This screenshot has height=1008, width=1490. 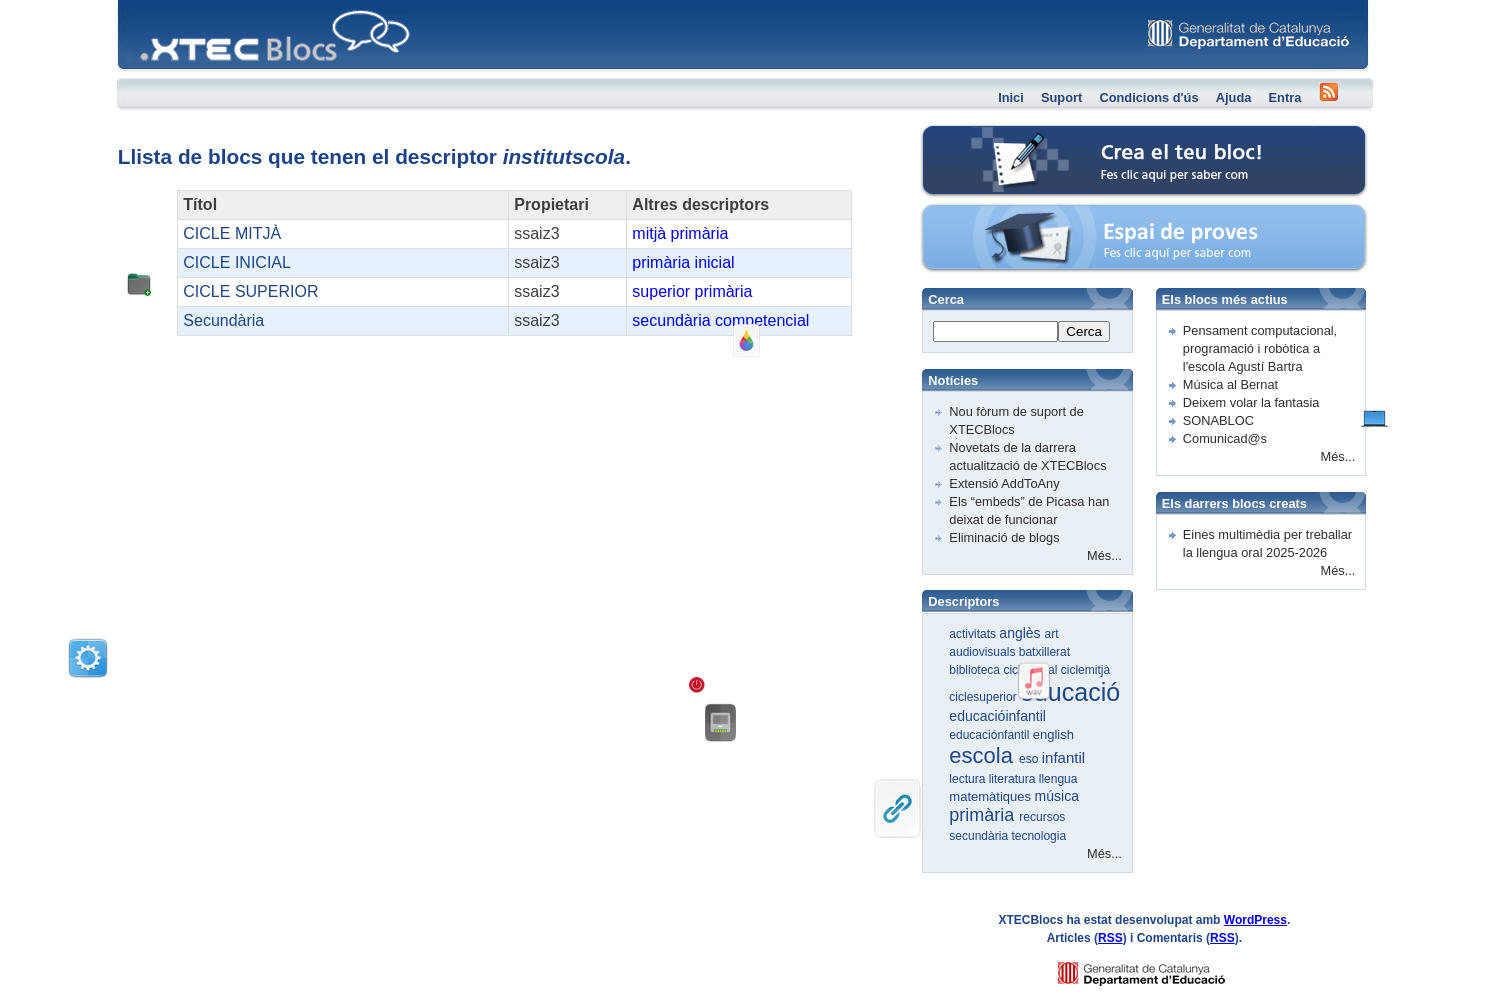 I want to click on NES game ROM file, so click(x=720, y=722).